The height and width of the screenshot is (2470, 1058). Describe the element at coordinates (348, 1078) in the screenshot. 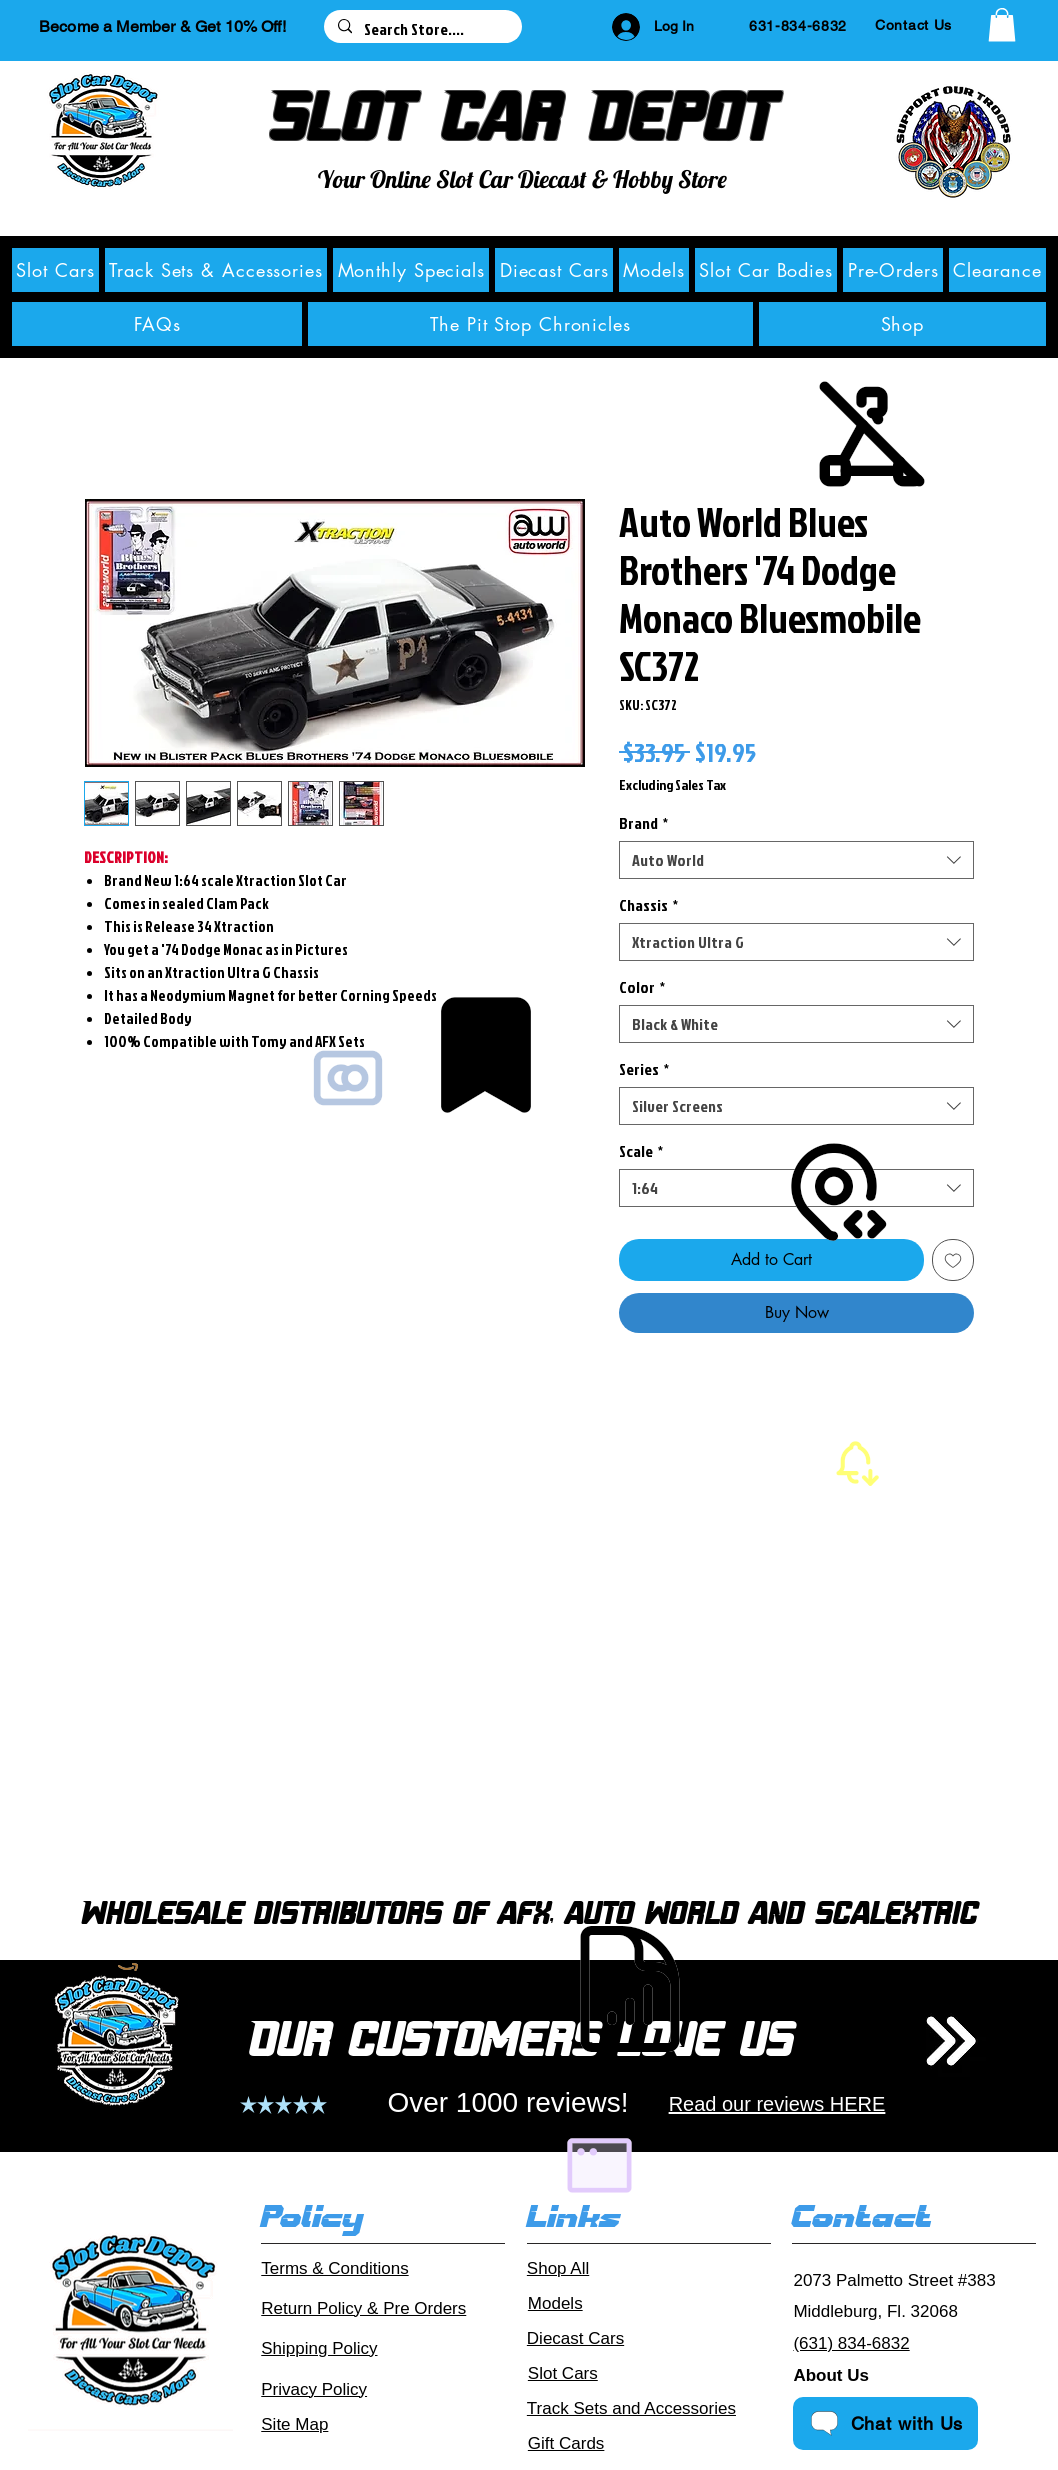

I see `pay with mastercard` at that location.